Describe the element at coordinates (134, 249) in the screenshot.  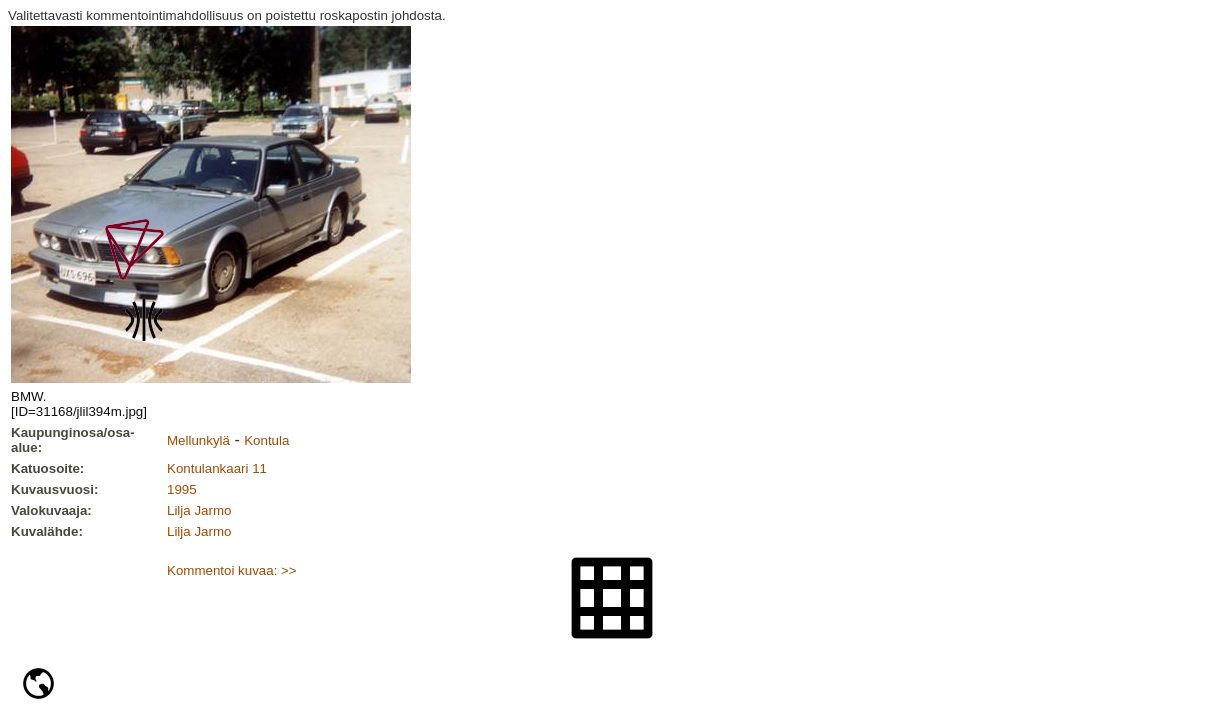
I see `pushed app logo` at that location.